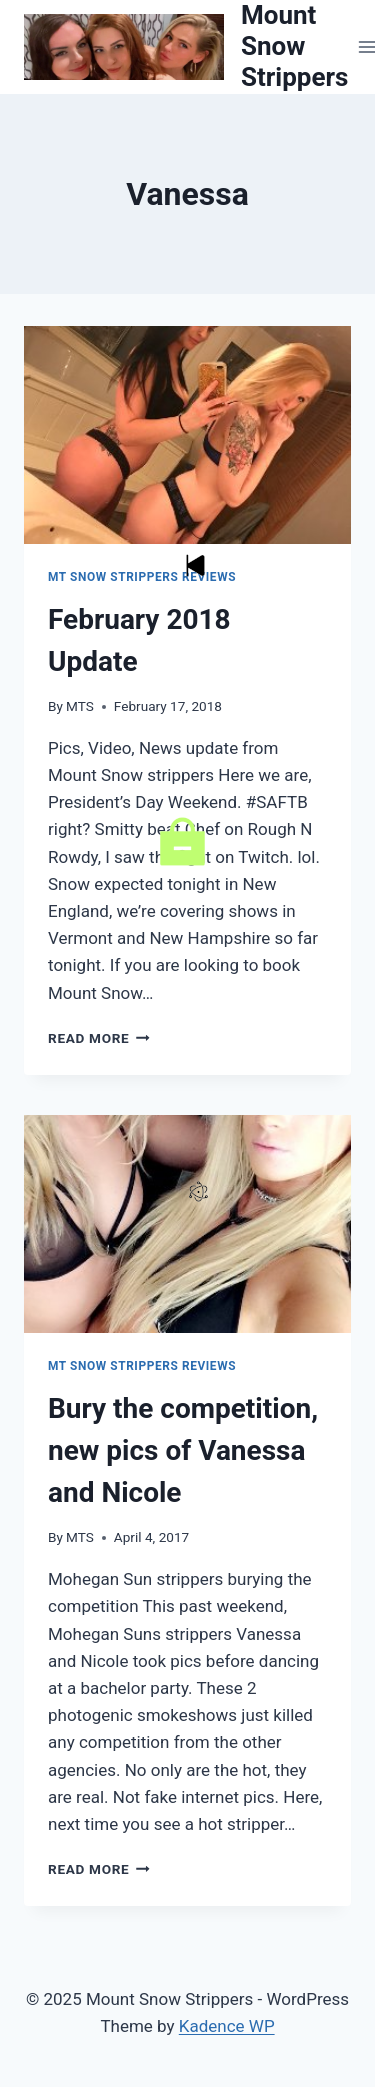 The width and height of the screenshot is (375, 2087). Describe the element at coordinates (198, 1191) in the screenshot. I see `electron framework logo` at that location.